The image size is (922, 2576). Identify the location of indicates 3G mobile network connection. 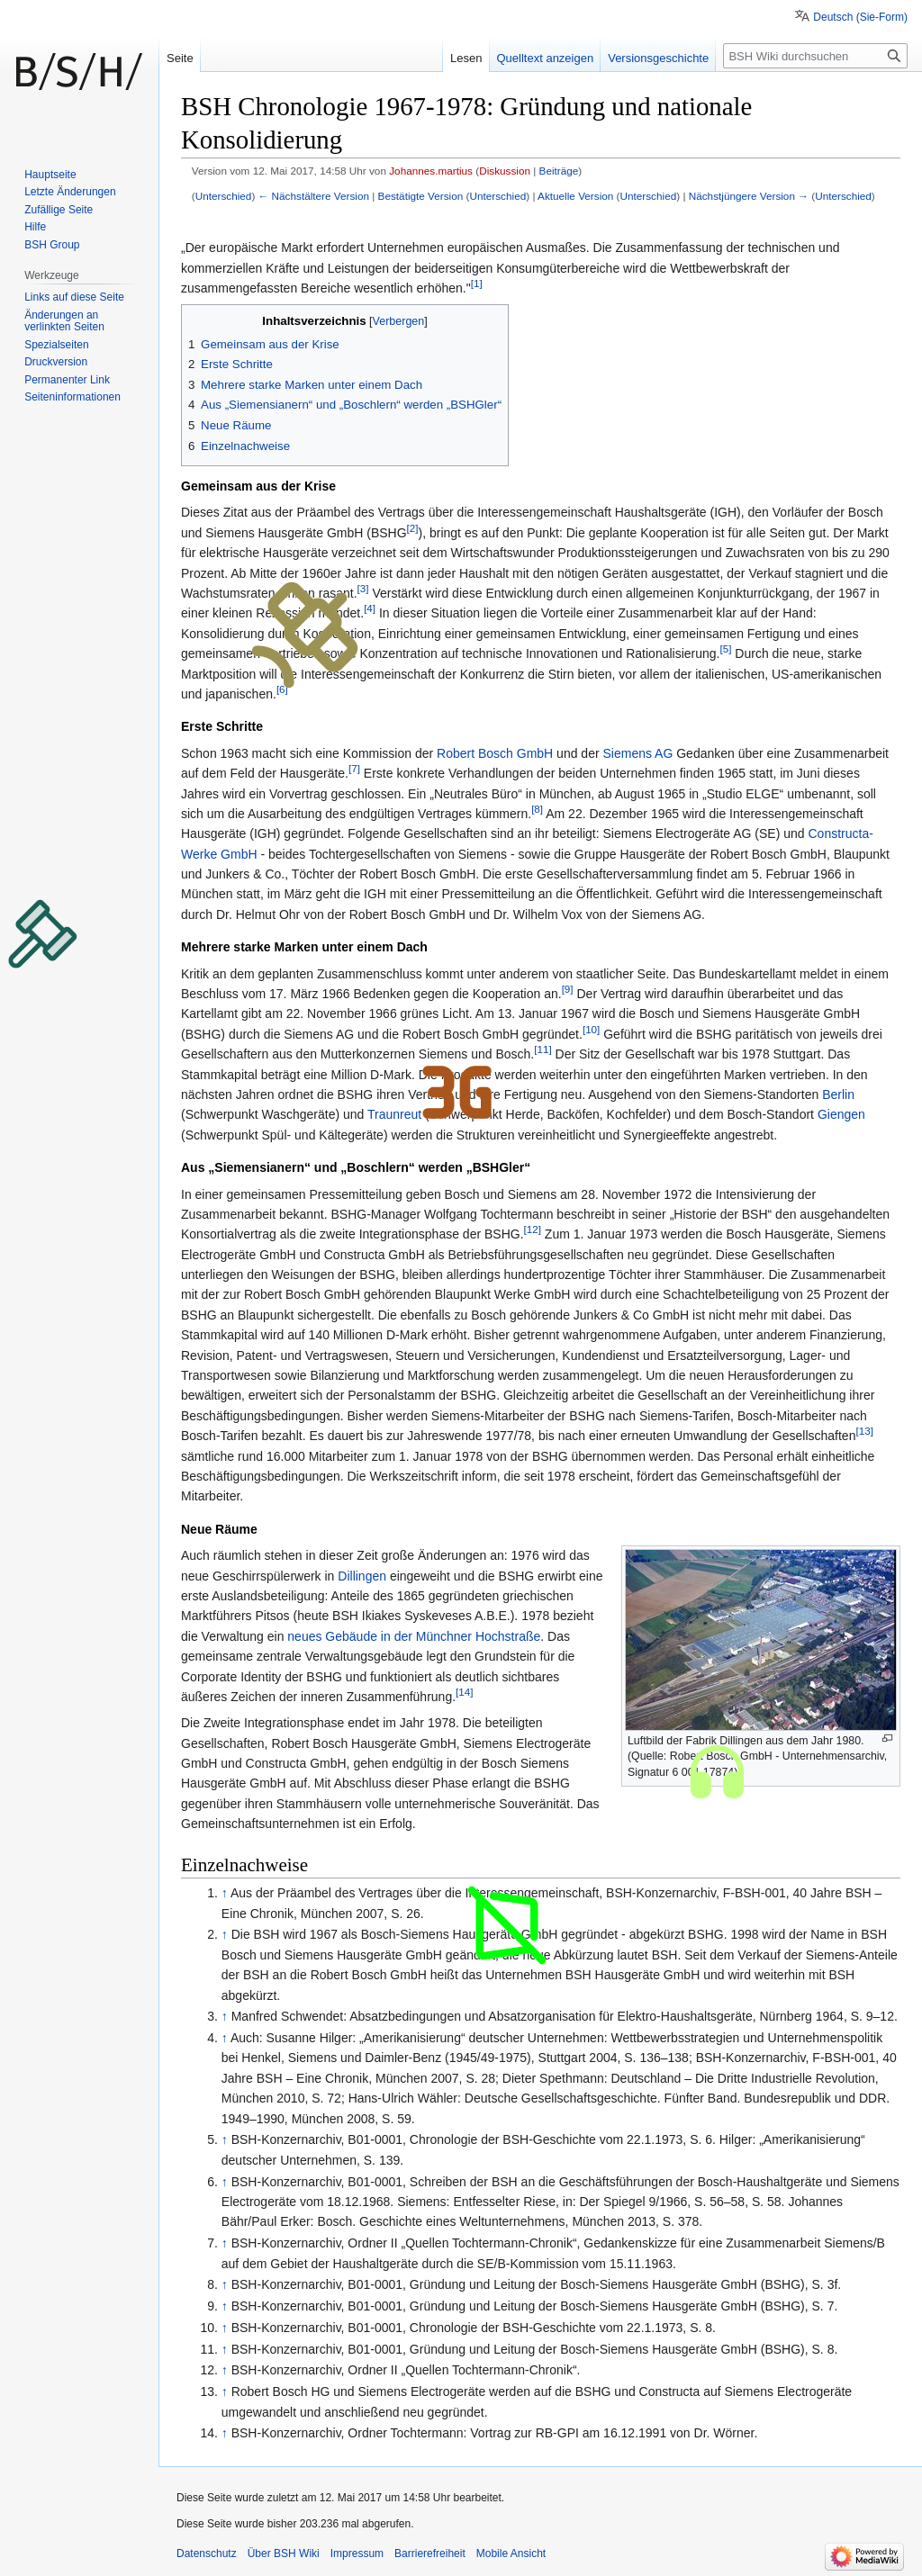
(459, 1092).